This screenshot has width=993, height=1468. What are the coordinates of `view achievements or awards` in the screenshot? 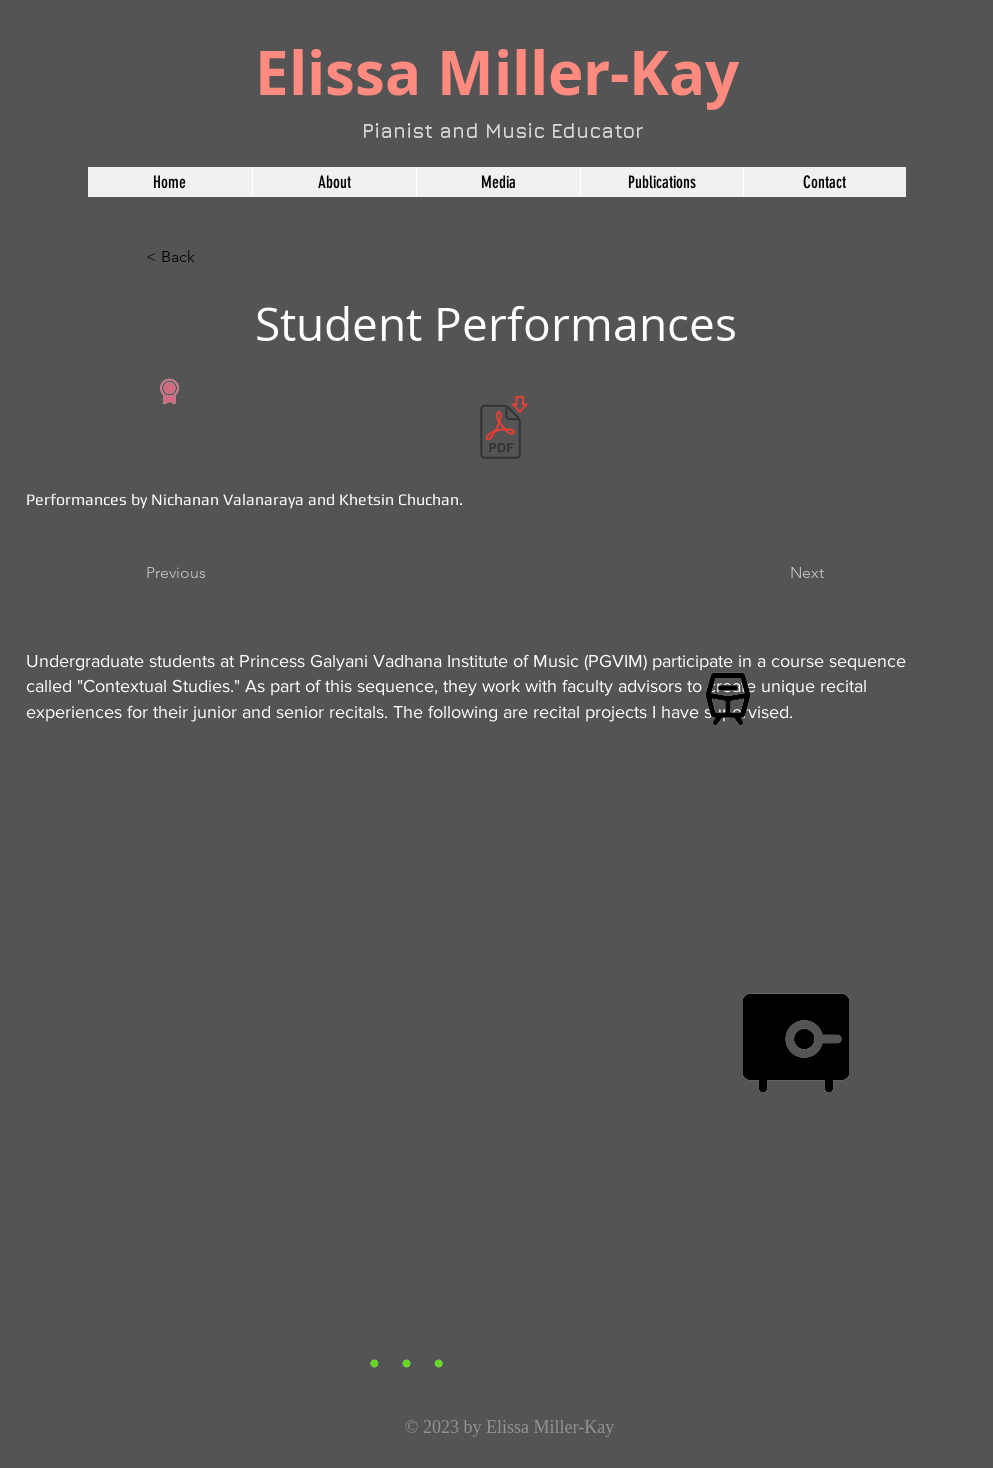 It's located at (169, 391).